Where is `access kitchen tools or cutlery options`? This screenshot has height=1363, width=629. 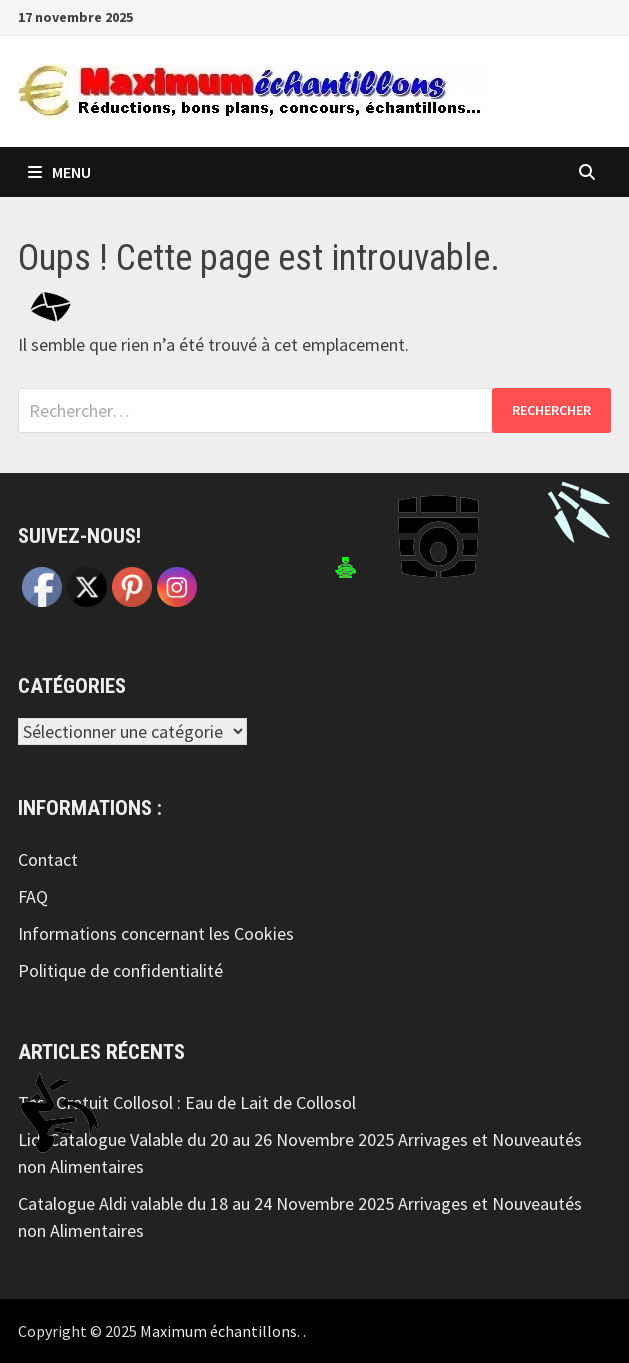 access kitchen tools or cutlery options is located at coordinates (578, 512).